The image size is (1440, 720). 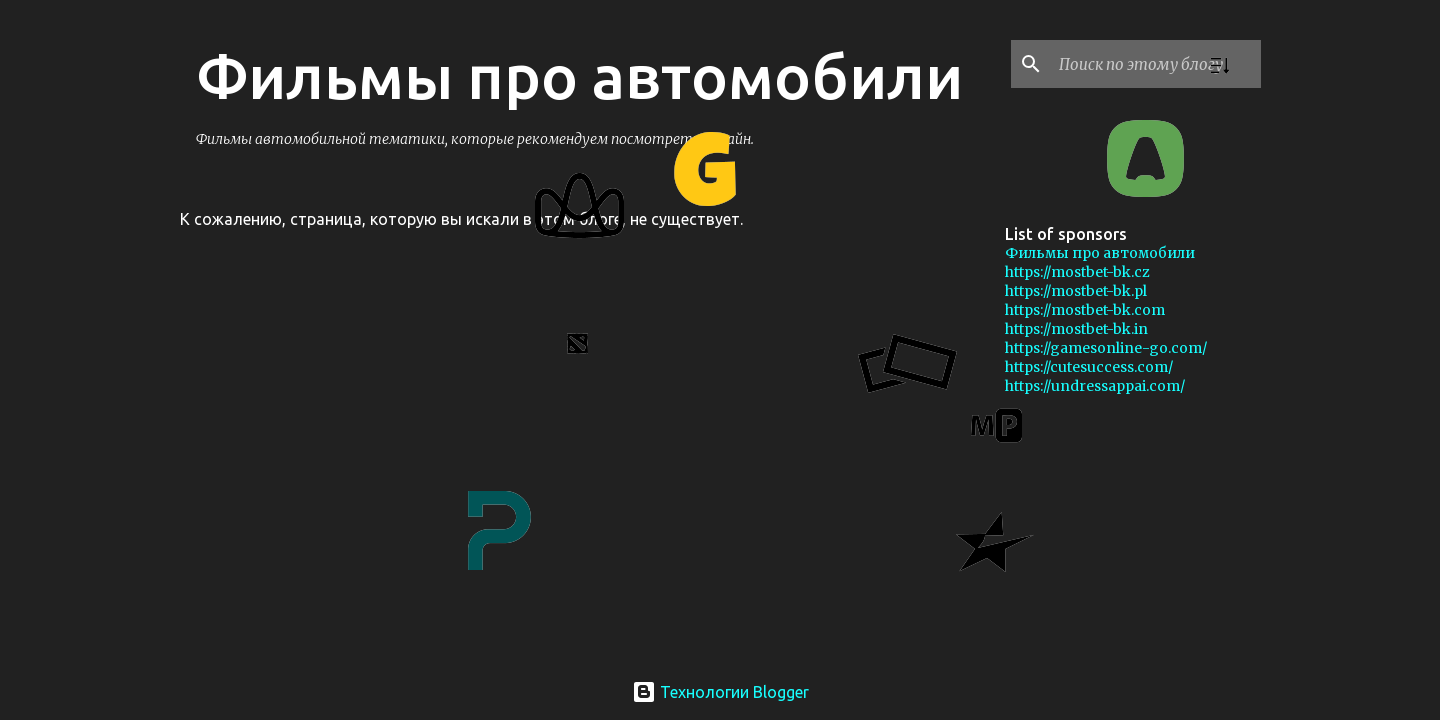 I want to click on macports package manager logo, so click(x=996, y=425).